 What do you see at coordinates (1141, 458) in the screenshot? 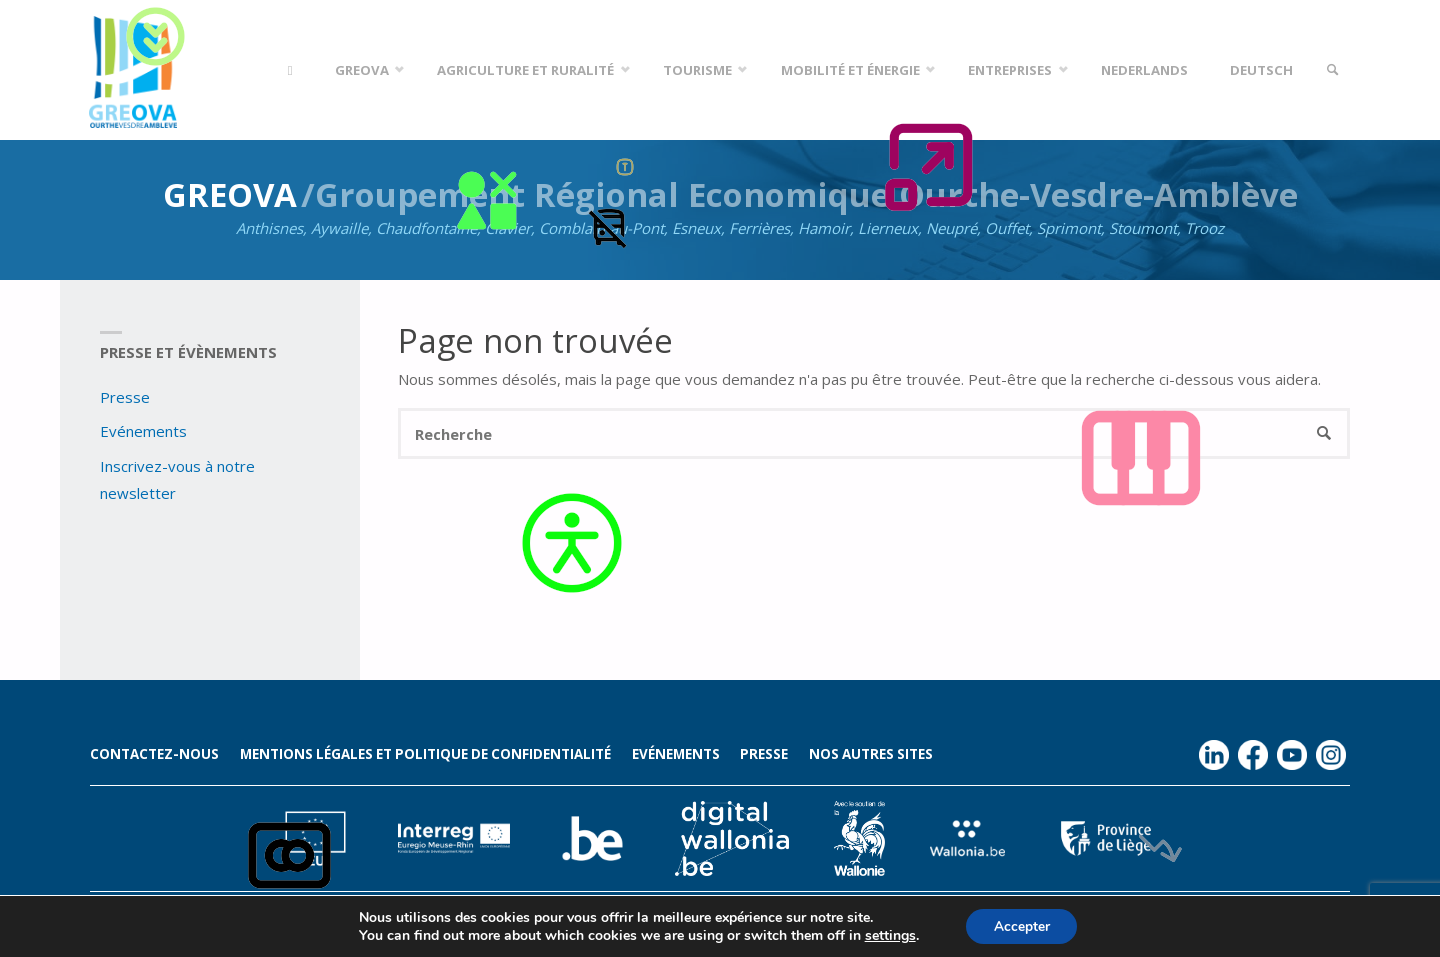
I see `open piano or keyboard instrument app` at bounding box center [1141, 458].